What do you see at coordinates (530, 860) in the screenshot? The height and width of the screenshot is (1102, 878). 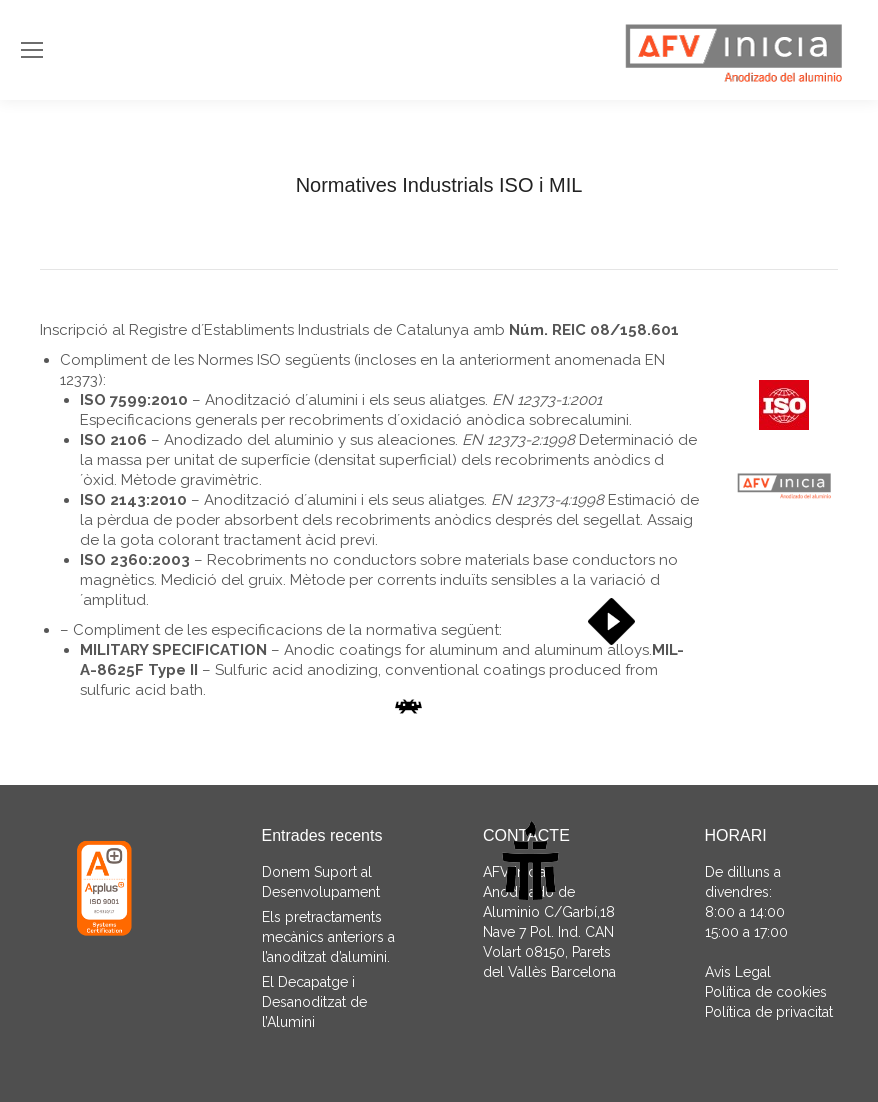 I see `visit Red Candle Games website or store page` at bounding box center [530, 860].